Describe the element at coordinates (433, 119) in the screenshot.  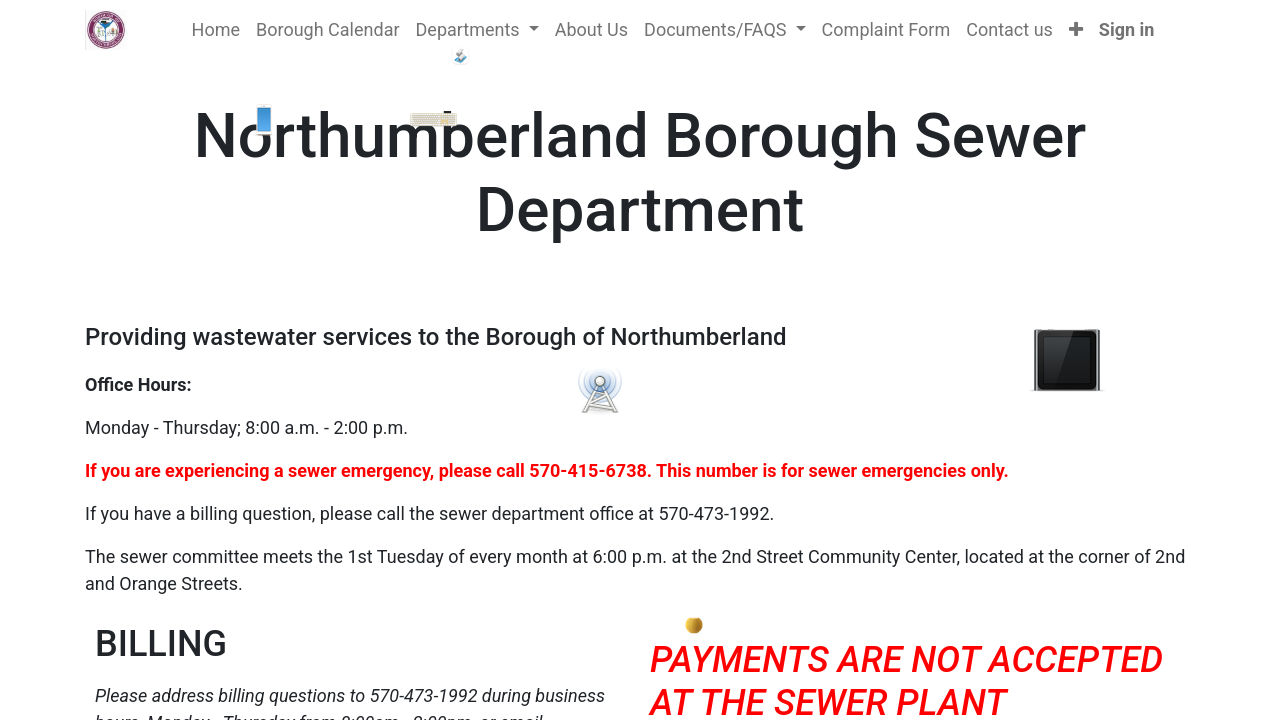
I see `bluetooth keyboard connected (yellow variant)` at that location.